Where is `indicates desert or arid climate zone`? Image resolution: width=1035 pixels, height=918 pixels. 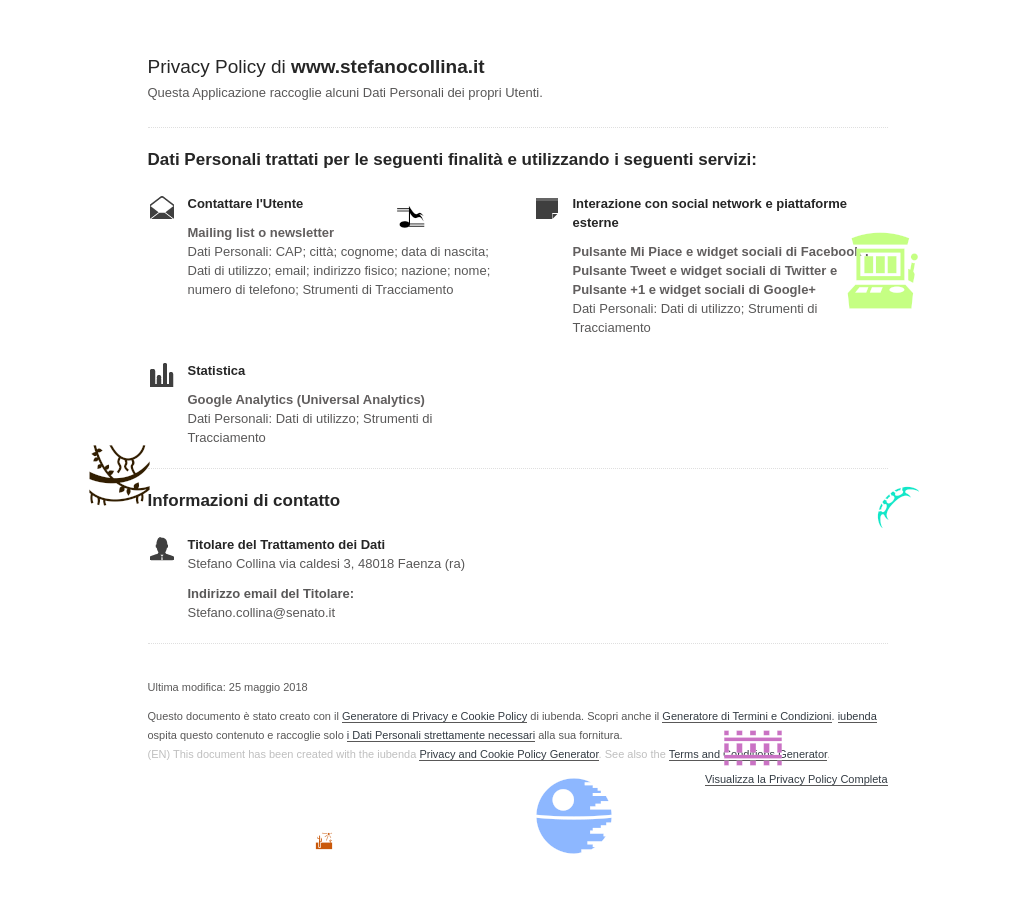
indicates desert or arid climate zone is located at coordinates (324, 841).